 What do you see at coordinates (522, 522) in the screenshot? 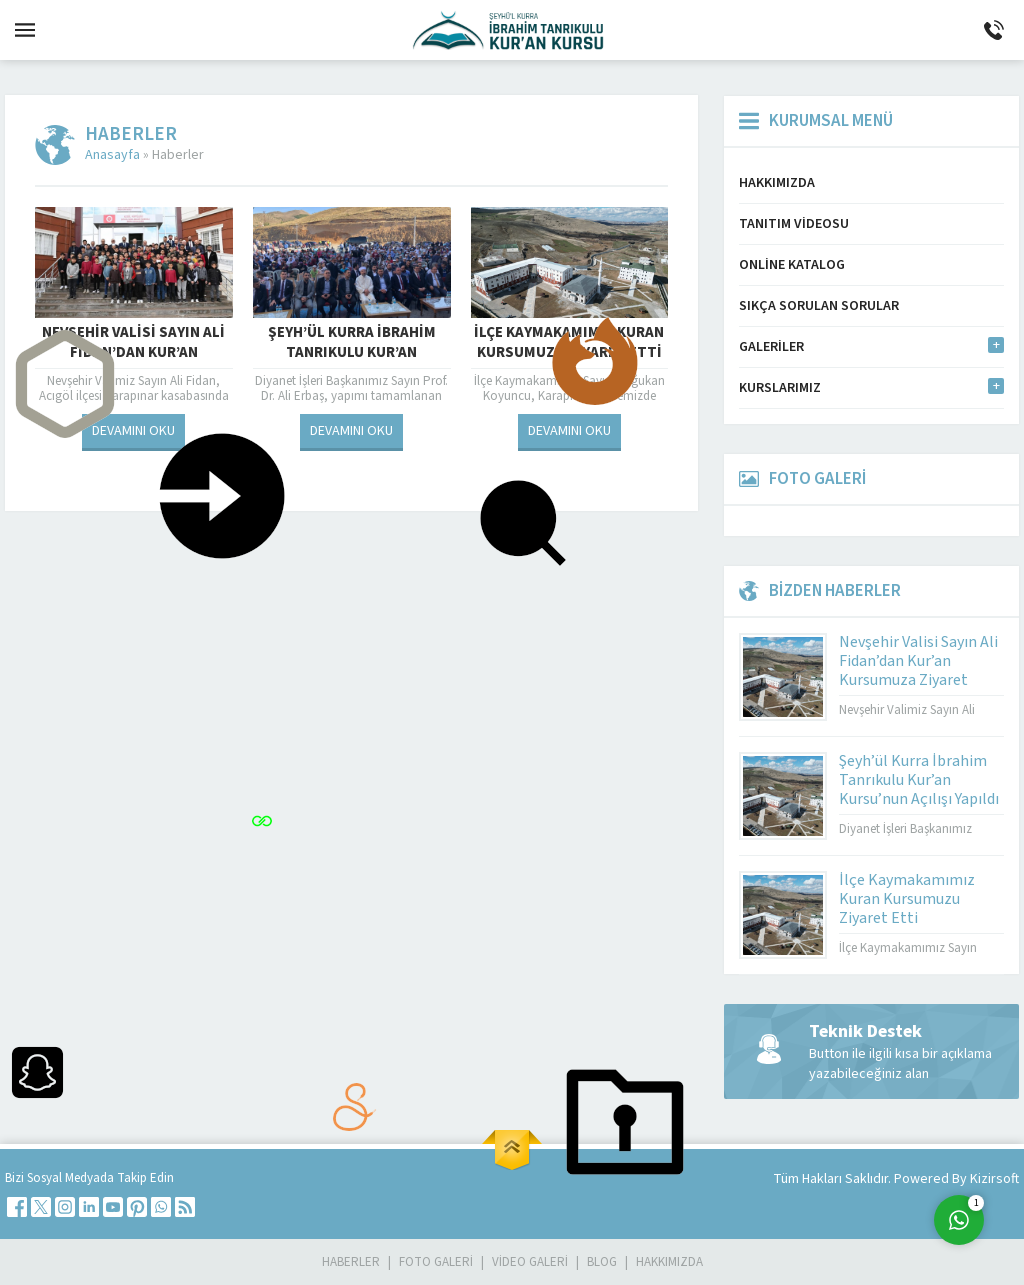
I see `search for content or items` at bounding box center [522, 522].